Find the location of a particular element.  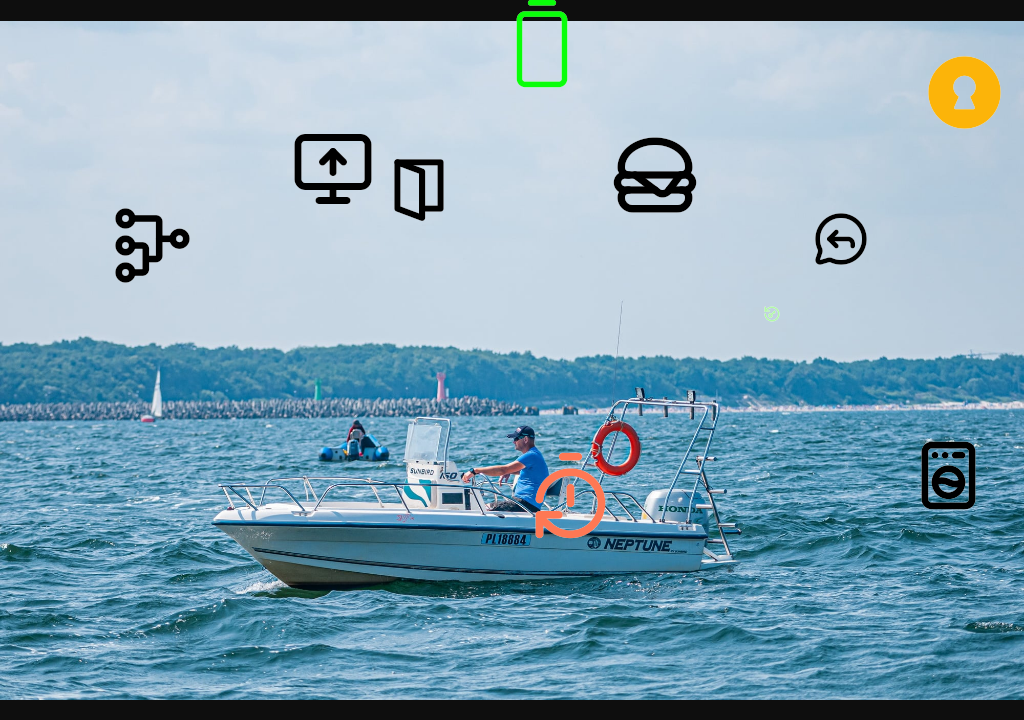

indicates battery is completely drained is located at coordinates (542, 45).